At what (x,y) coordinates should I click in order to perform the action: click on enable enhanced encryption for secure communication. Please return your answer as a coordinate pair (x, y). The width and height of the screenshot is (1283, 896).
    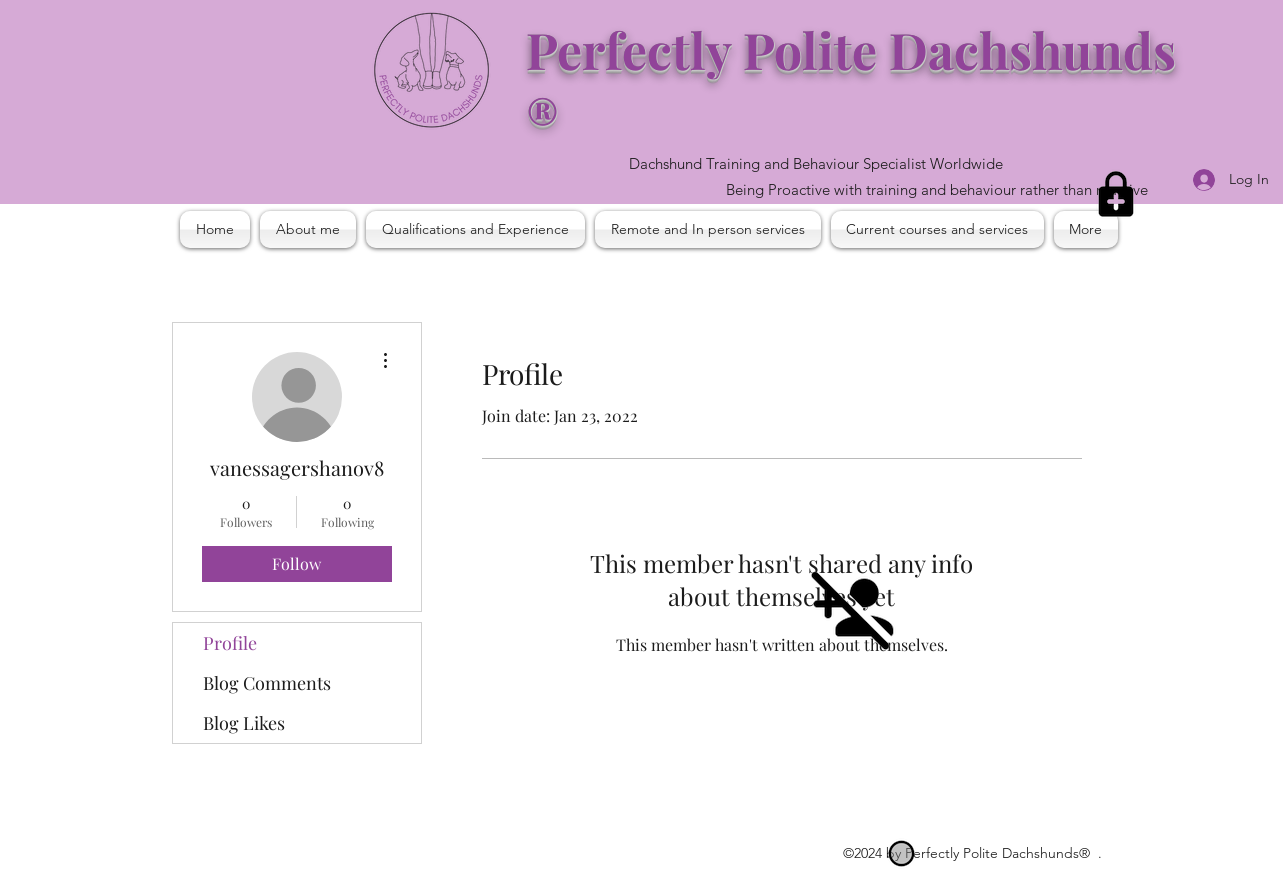
    Looking at the image, I should click on (1116, 195).